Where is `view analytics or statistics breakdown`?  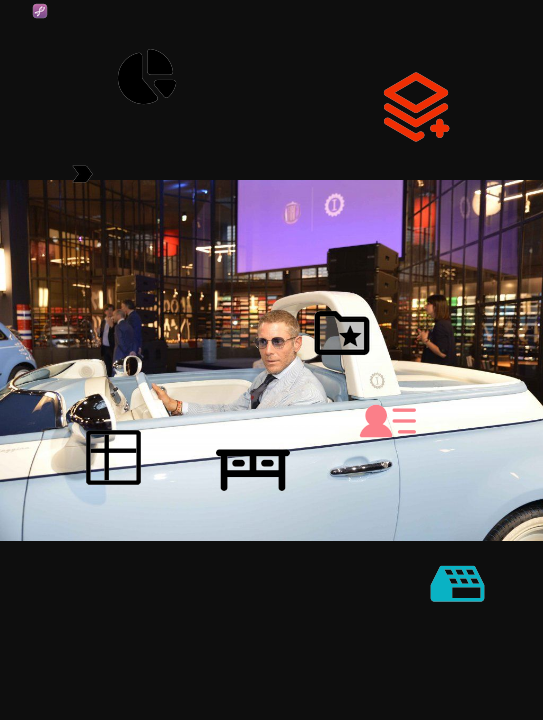
view analytics or statistics breakdown is located at coordinates (145, 76).